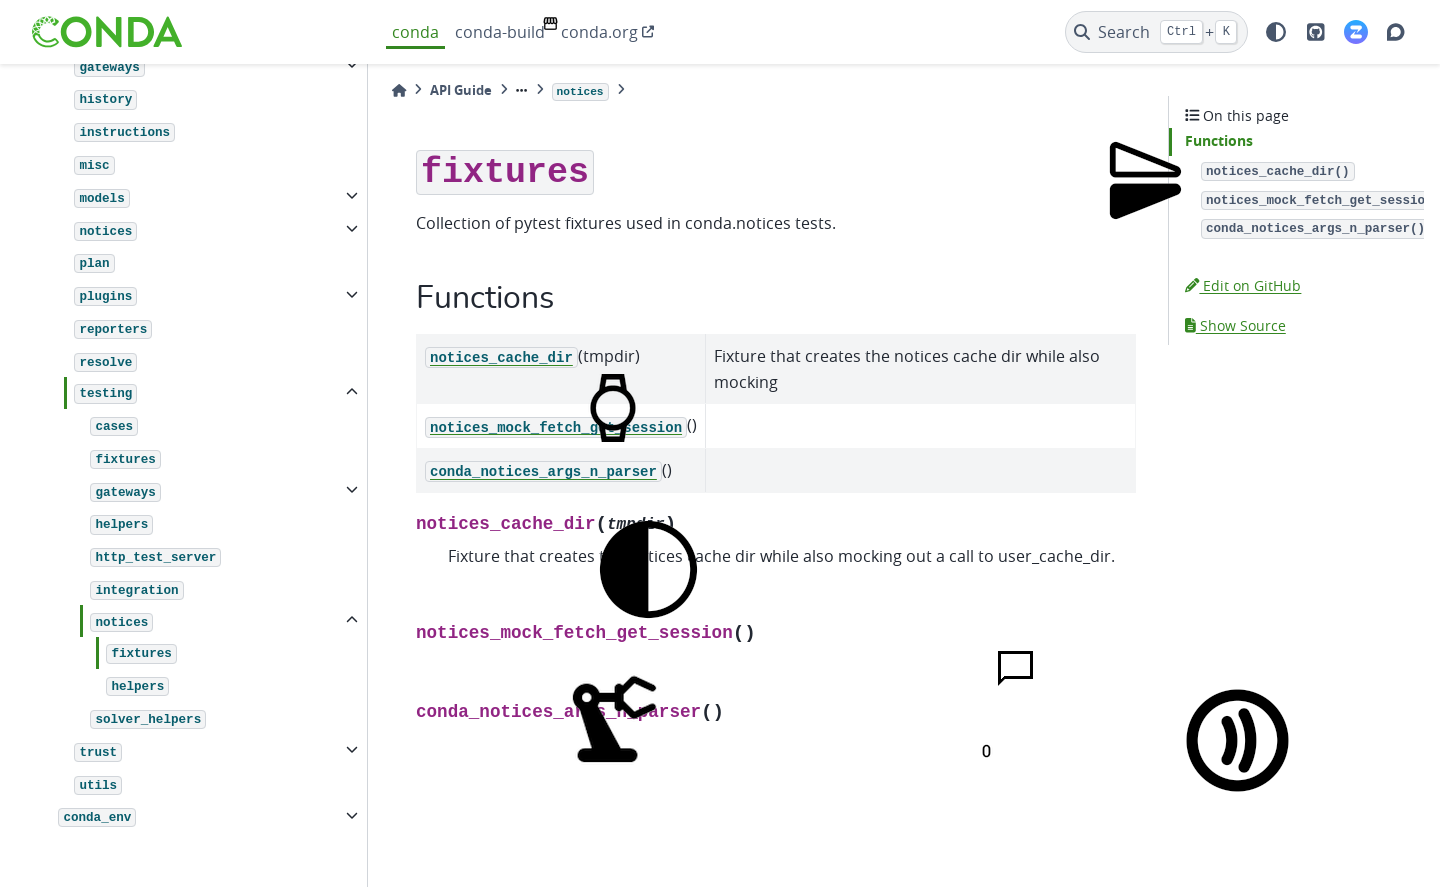  What do you see at coordinates (1142, 180) in the screenshot?
I see `flip image or object vertically` at bounding box center [1142, 180].